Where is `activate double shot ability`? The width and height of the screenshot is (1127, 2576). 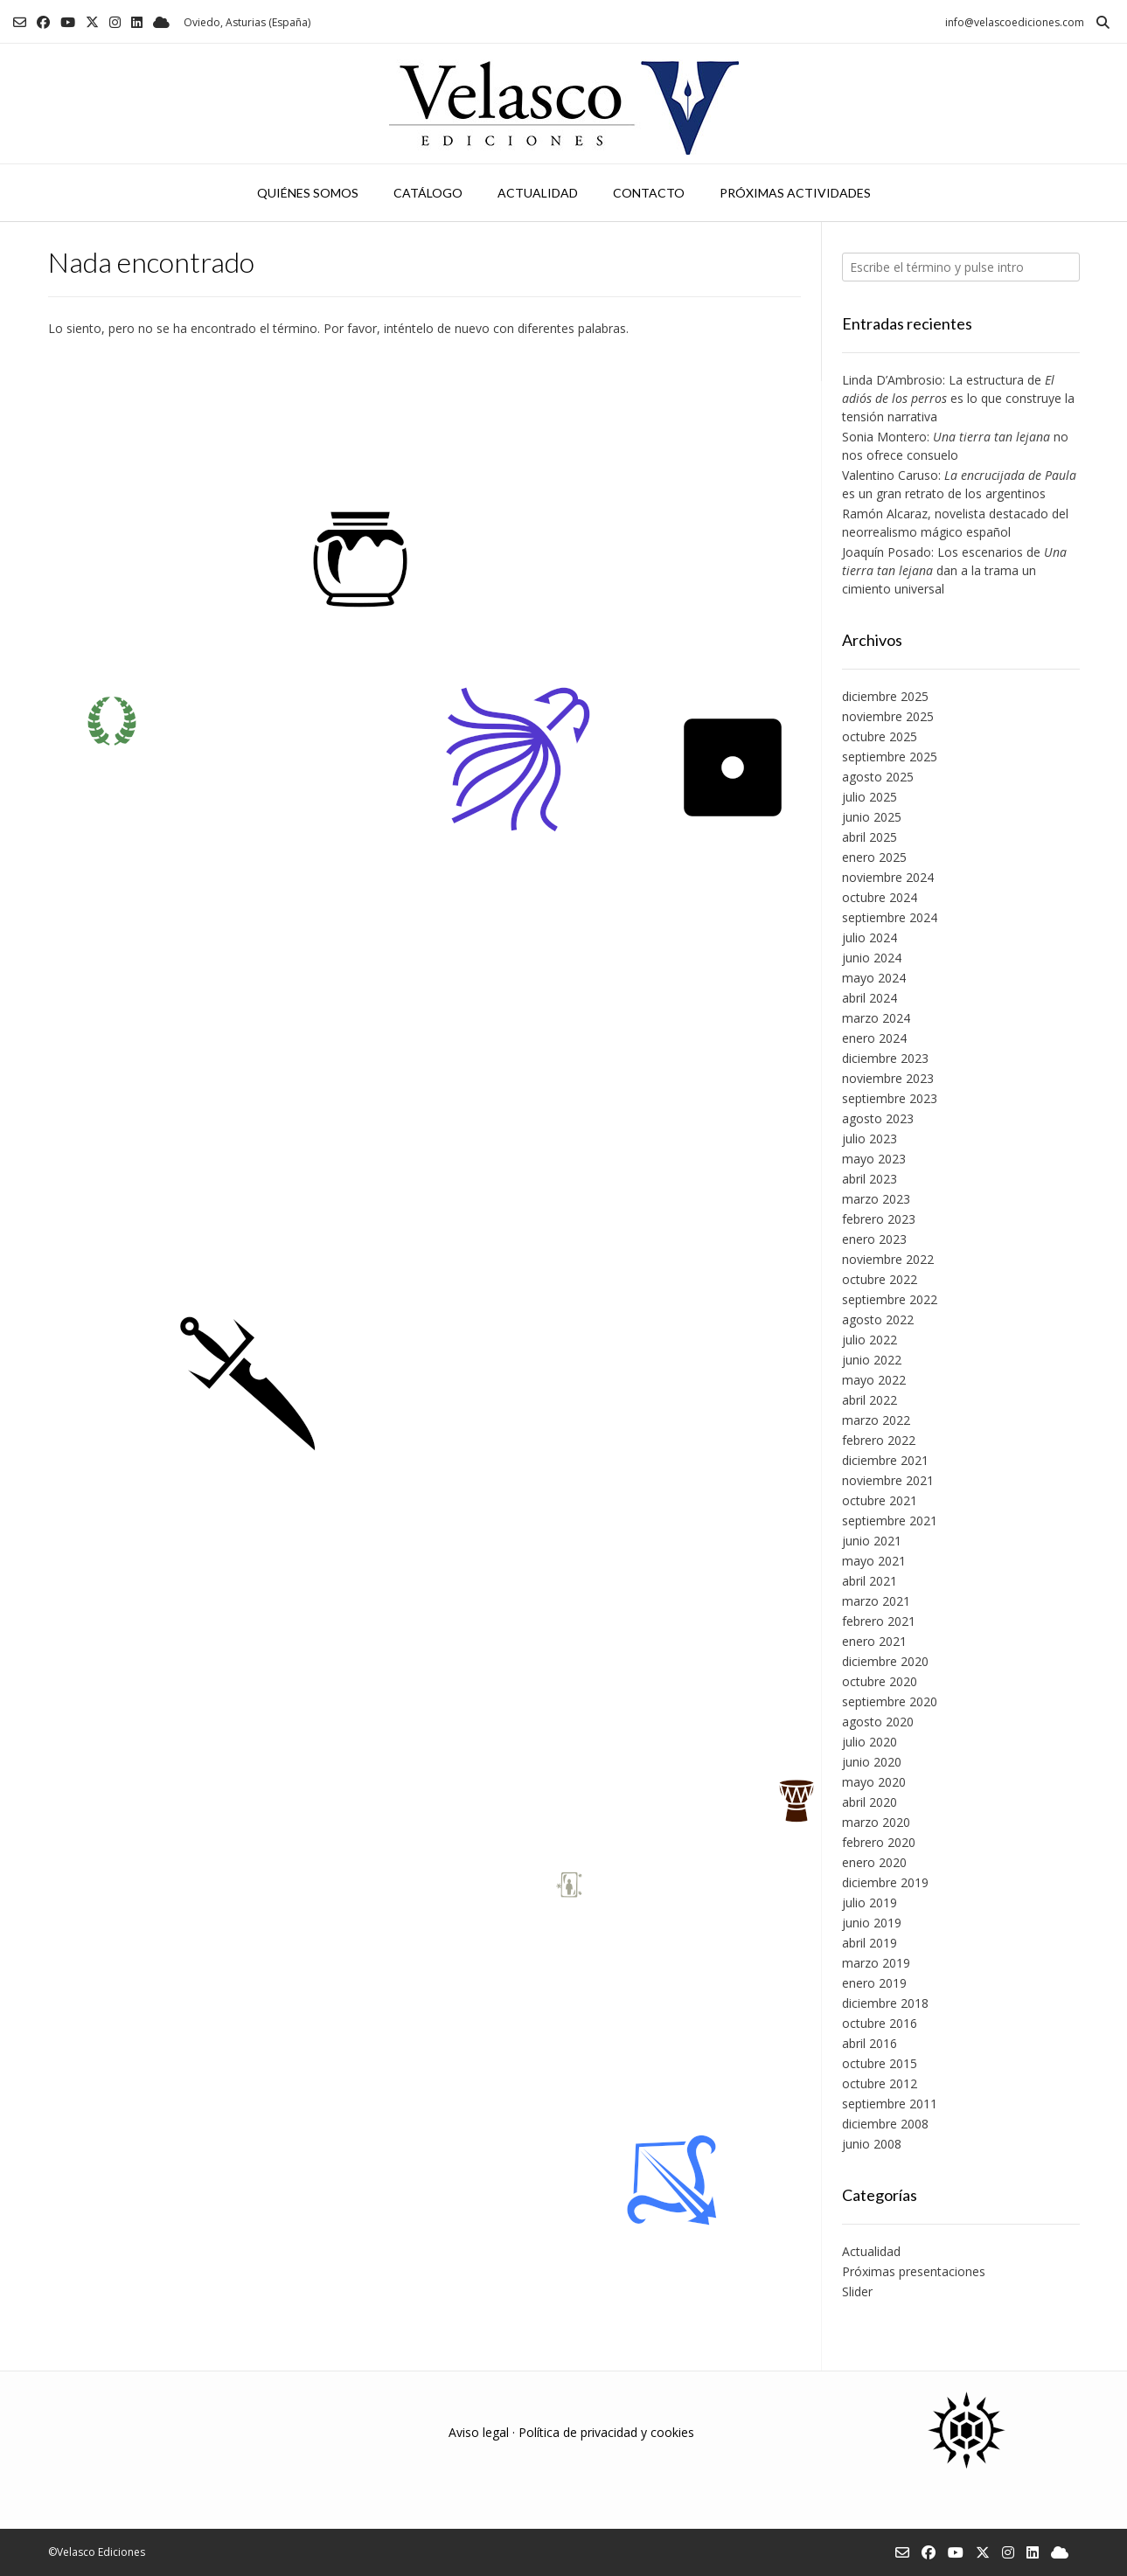 activate double shot ability is located at coordinates (671, 2180).